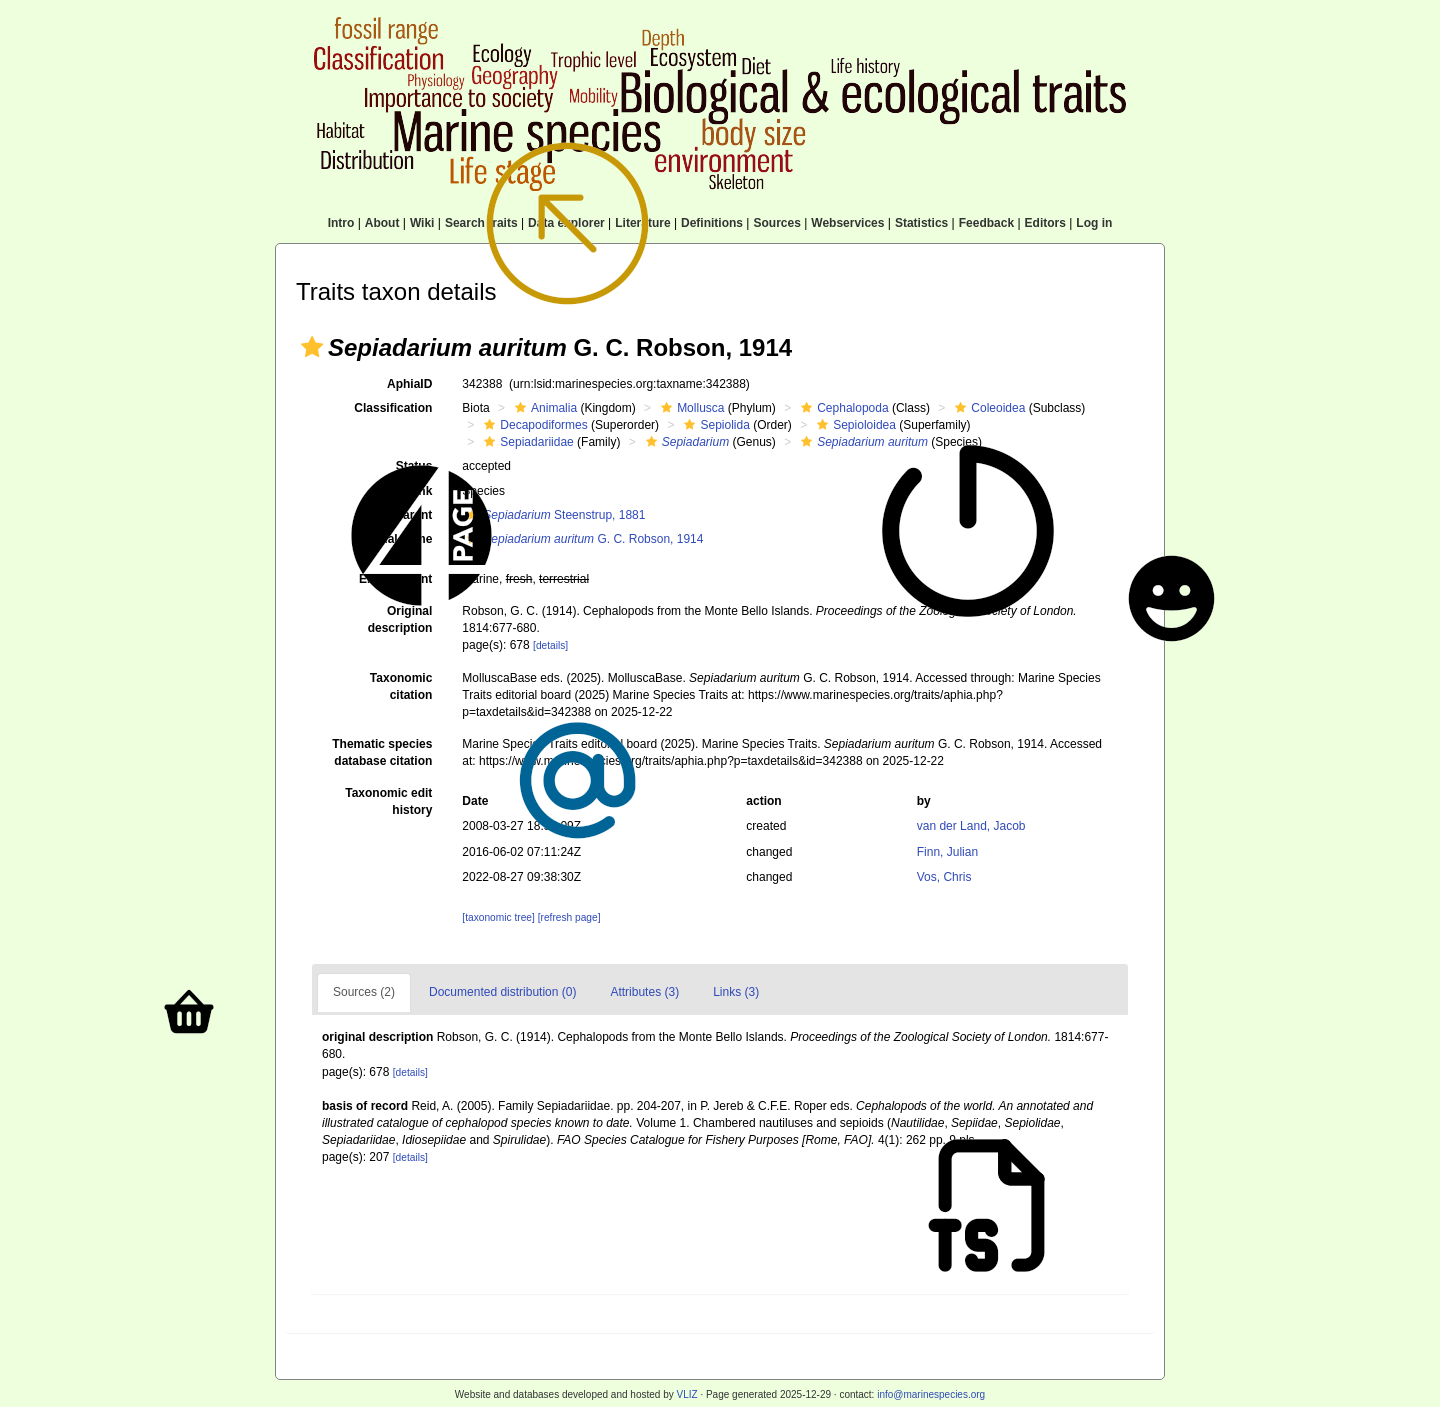 This screenshot has height=1407, width=1440. I want to click on compose a new email, so click(577, 780).